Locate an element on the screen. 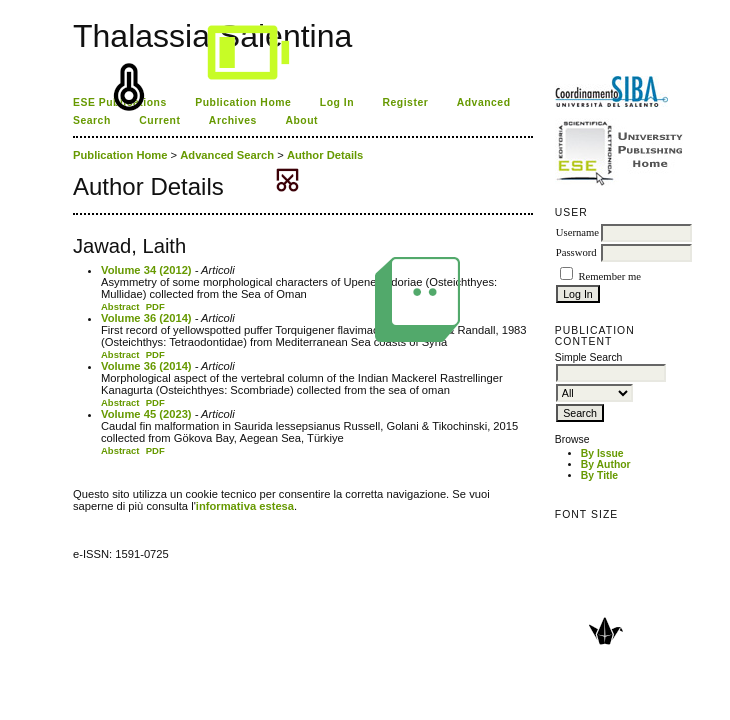 The image size is (730, 720). open padlet app is located at coordinates (606, 631).